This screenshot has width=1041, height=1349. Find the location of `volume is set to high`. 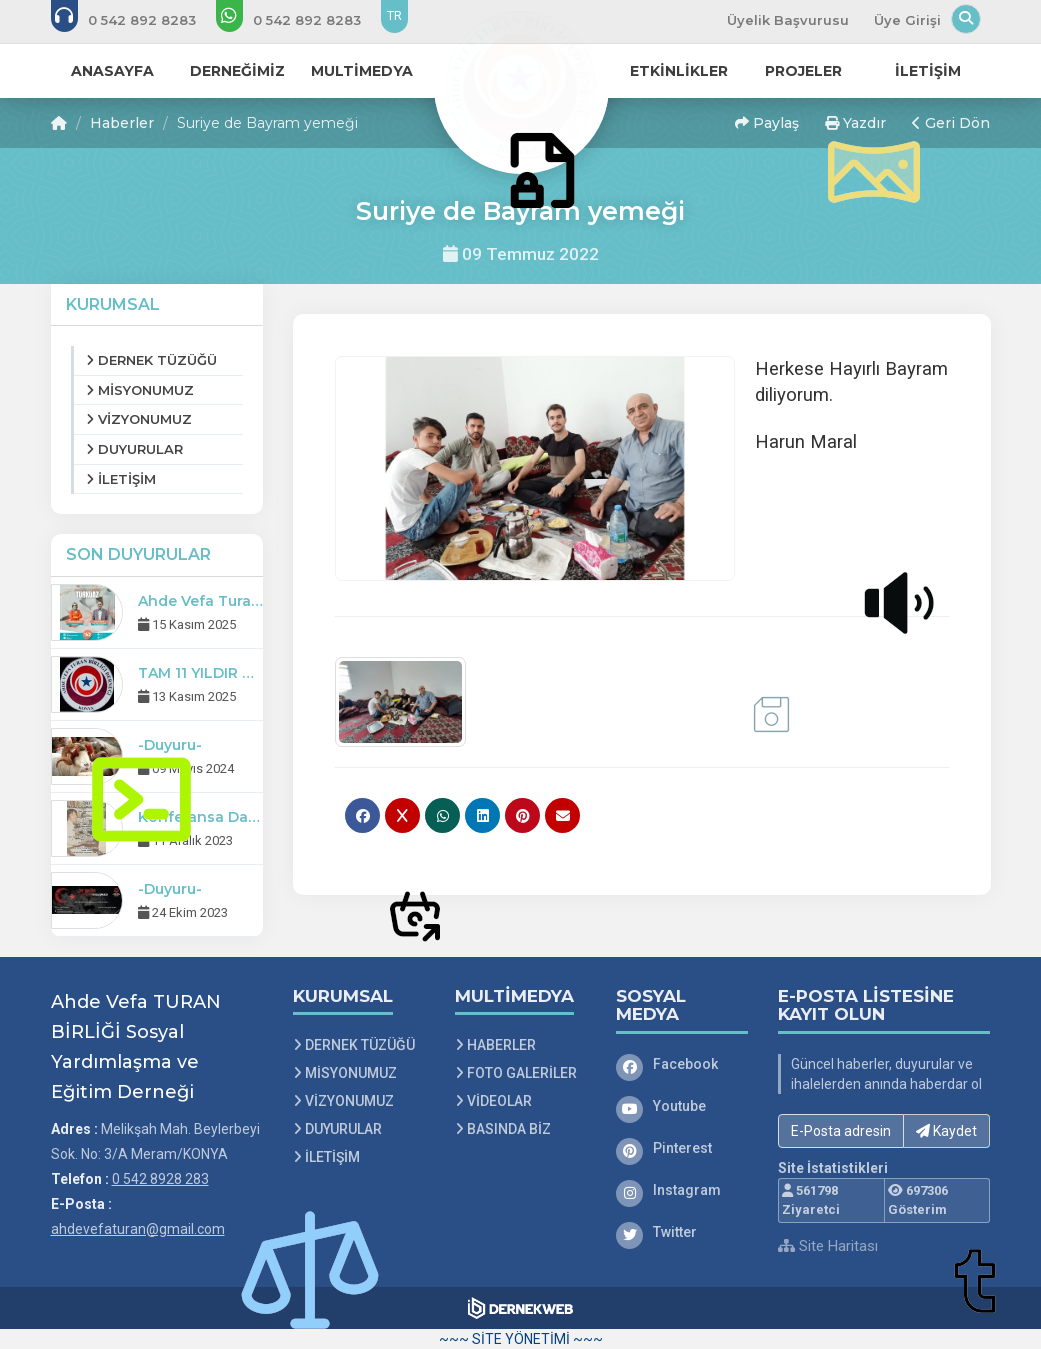

volume is set to high is located at coordinates (898, 603).